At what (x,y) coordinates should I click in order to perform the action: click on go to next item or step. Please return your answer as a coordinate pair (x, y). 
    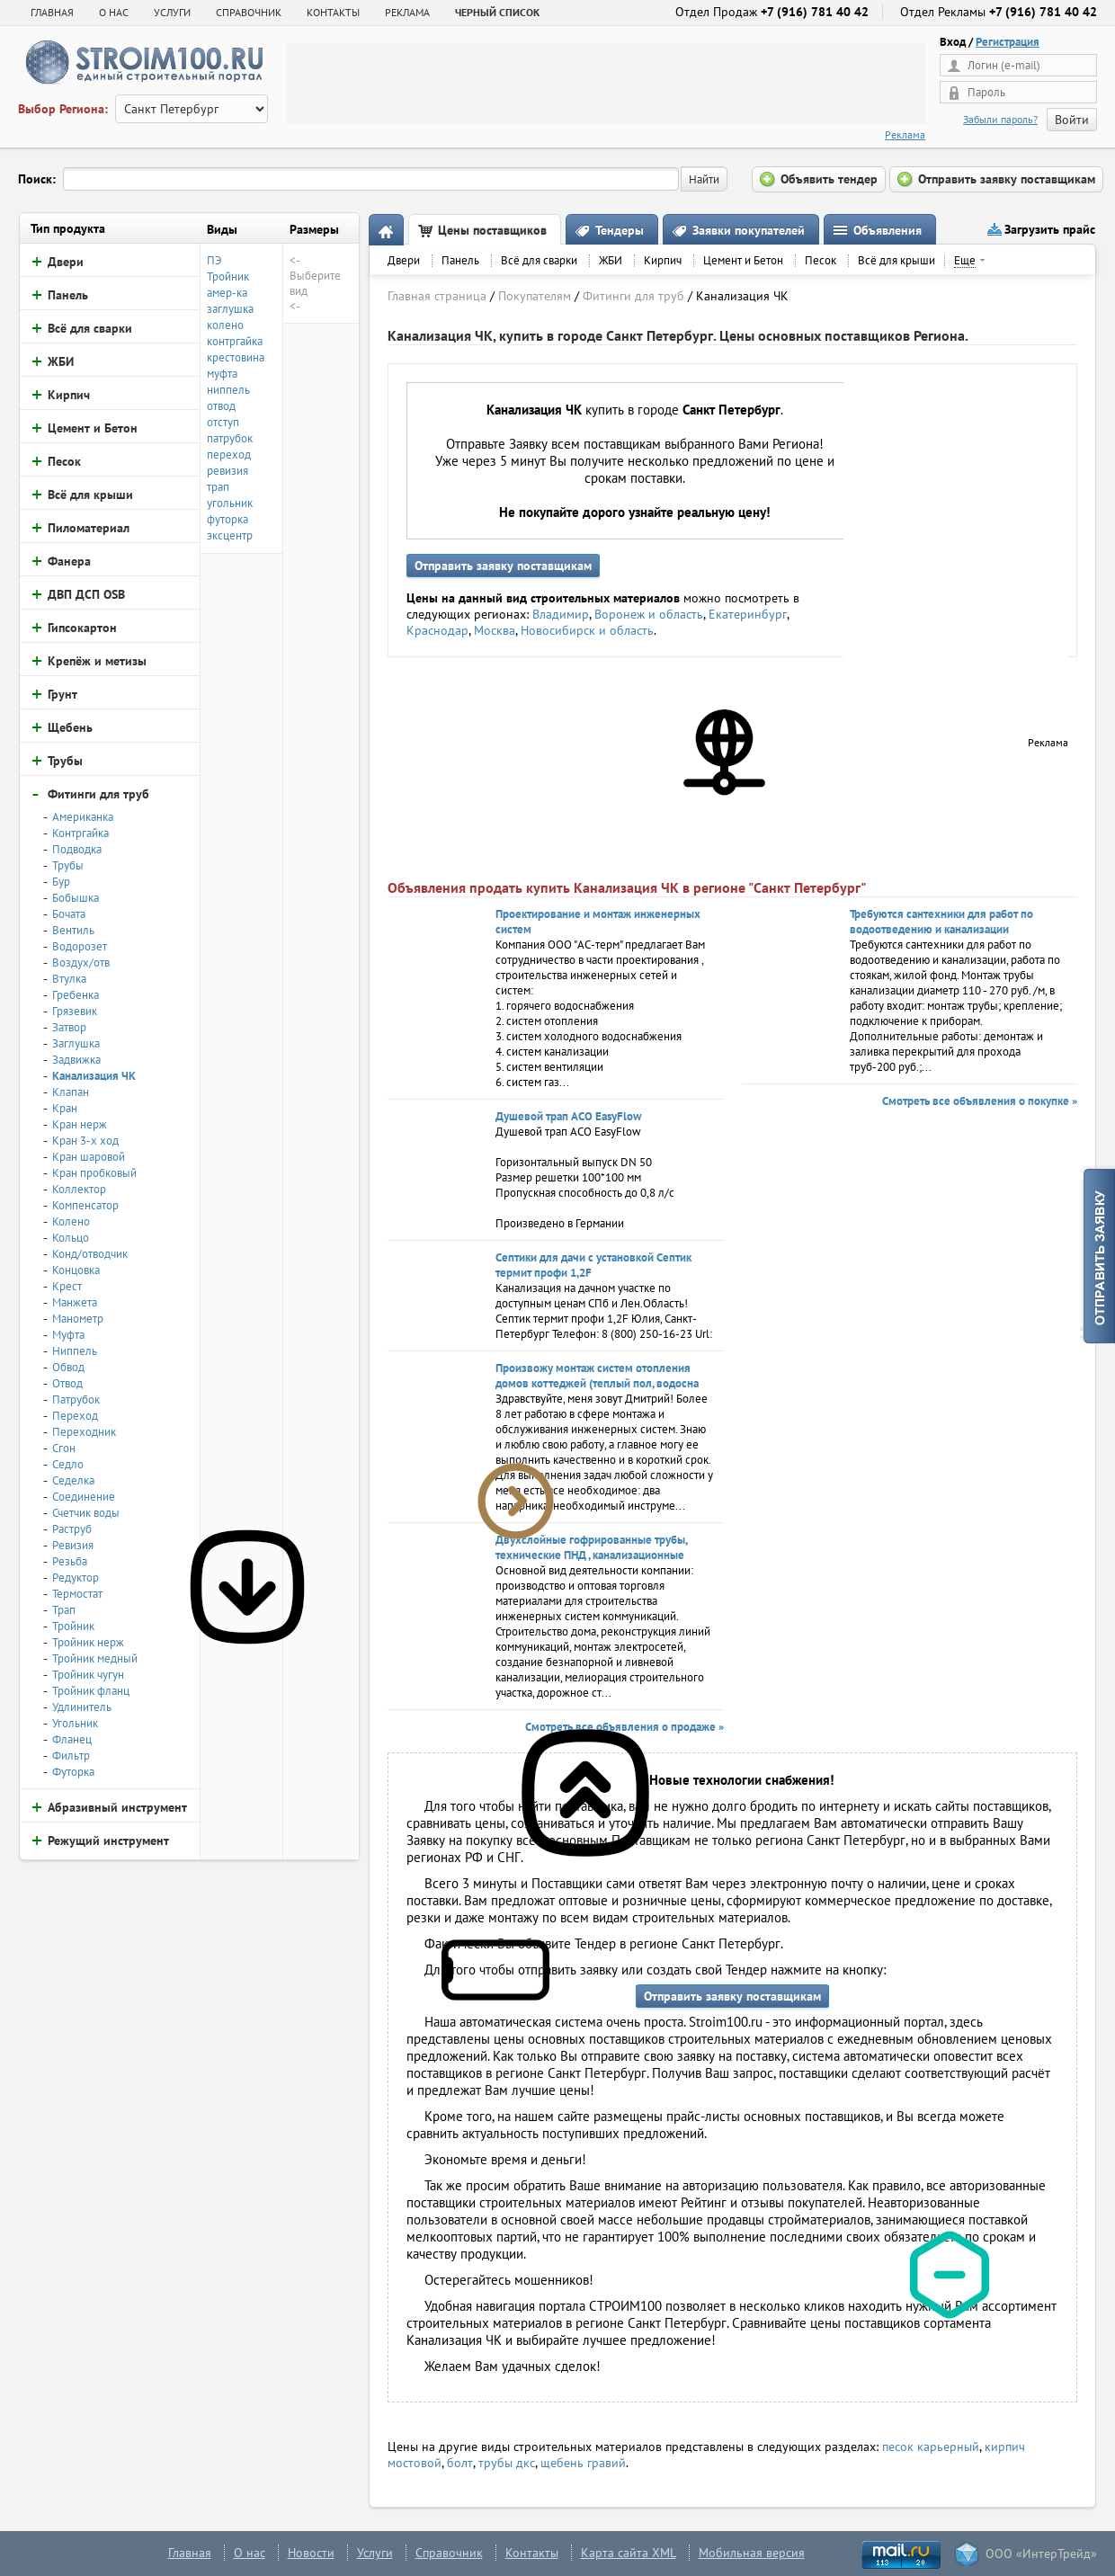
    Looking at the image, I should click on (515, 1501).